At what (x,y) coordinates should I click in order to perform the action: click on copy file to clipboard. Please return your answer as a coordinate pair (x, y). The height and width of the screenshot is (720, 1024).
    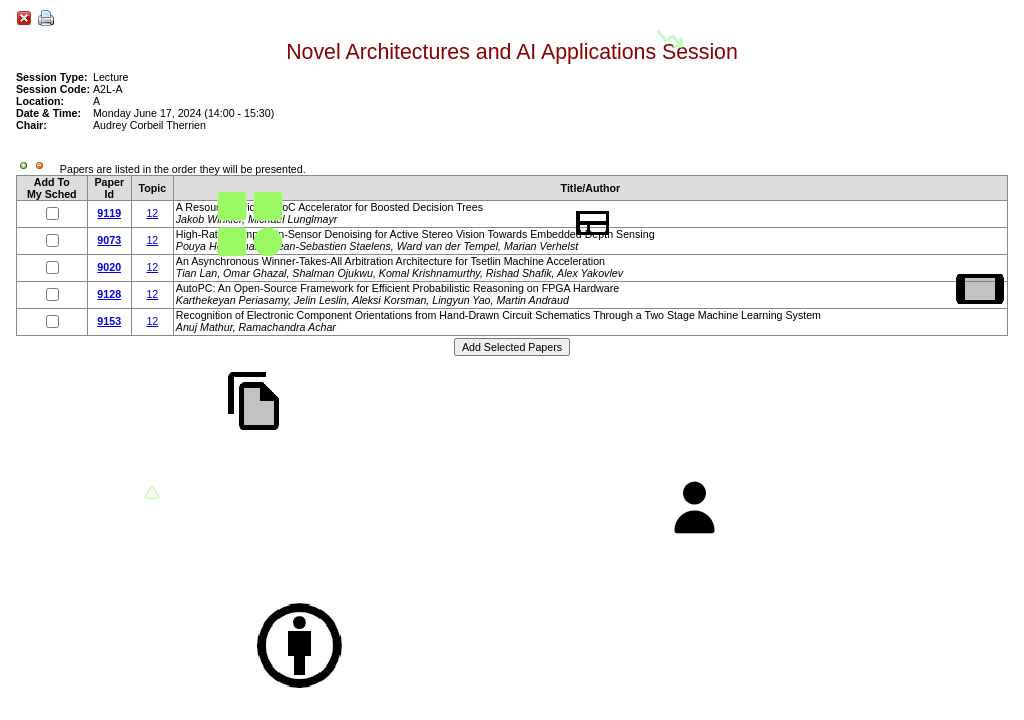
    Looking at the image, I should click on (255, 401).